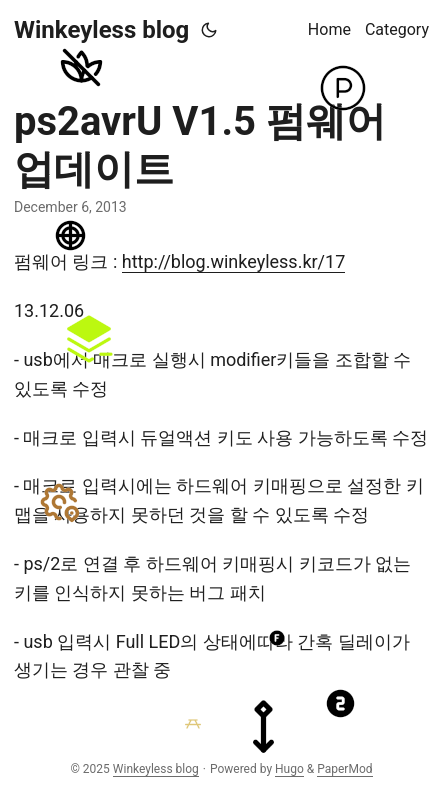  I want to click on pin settings to a specific location, so click(59, 502).